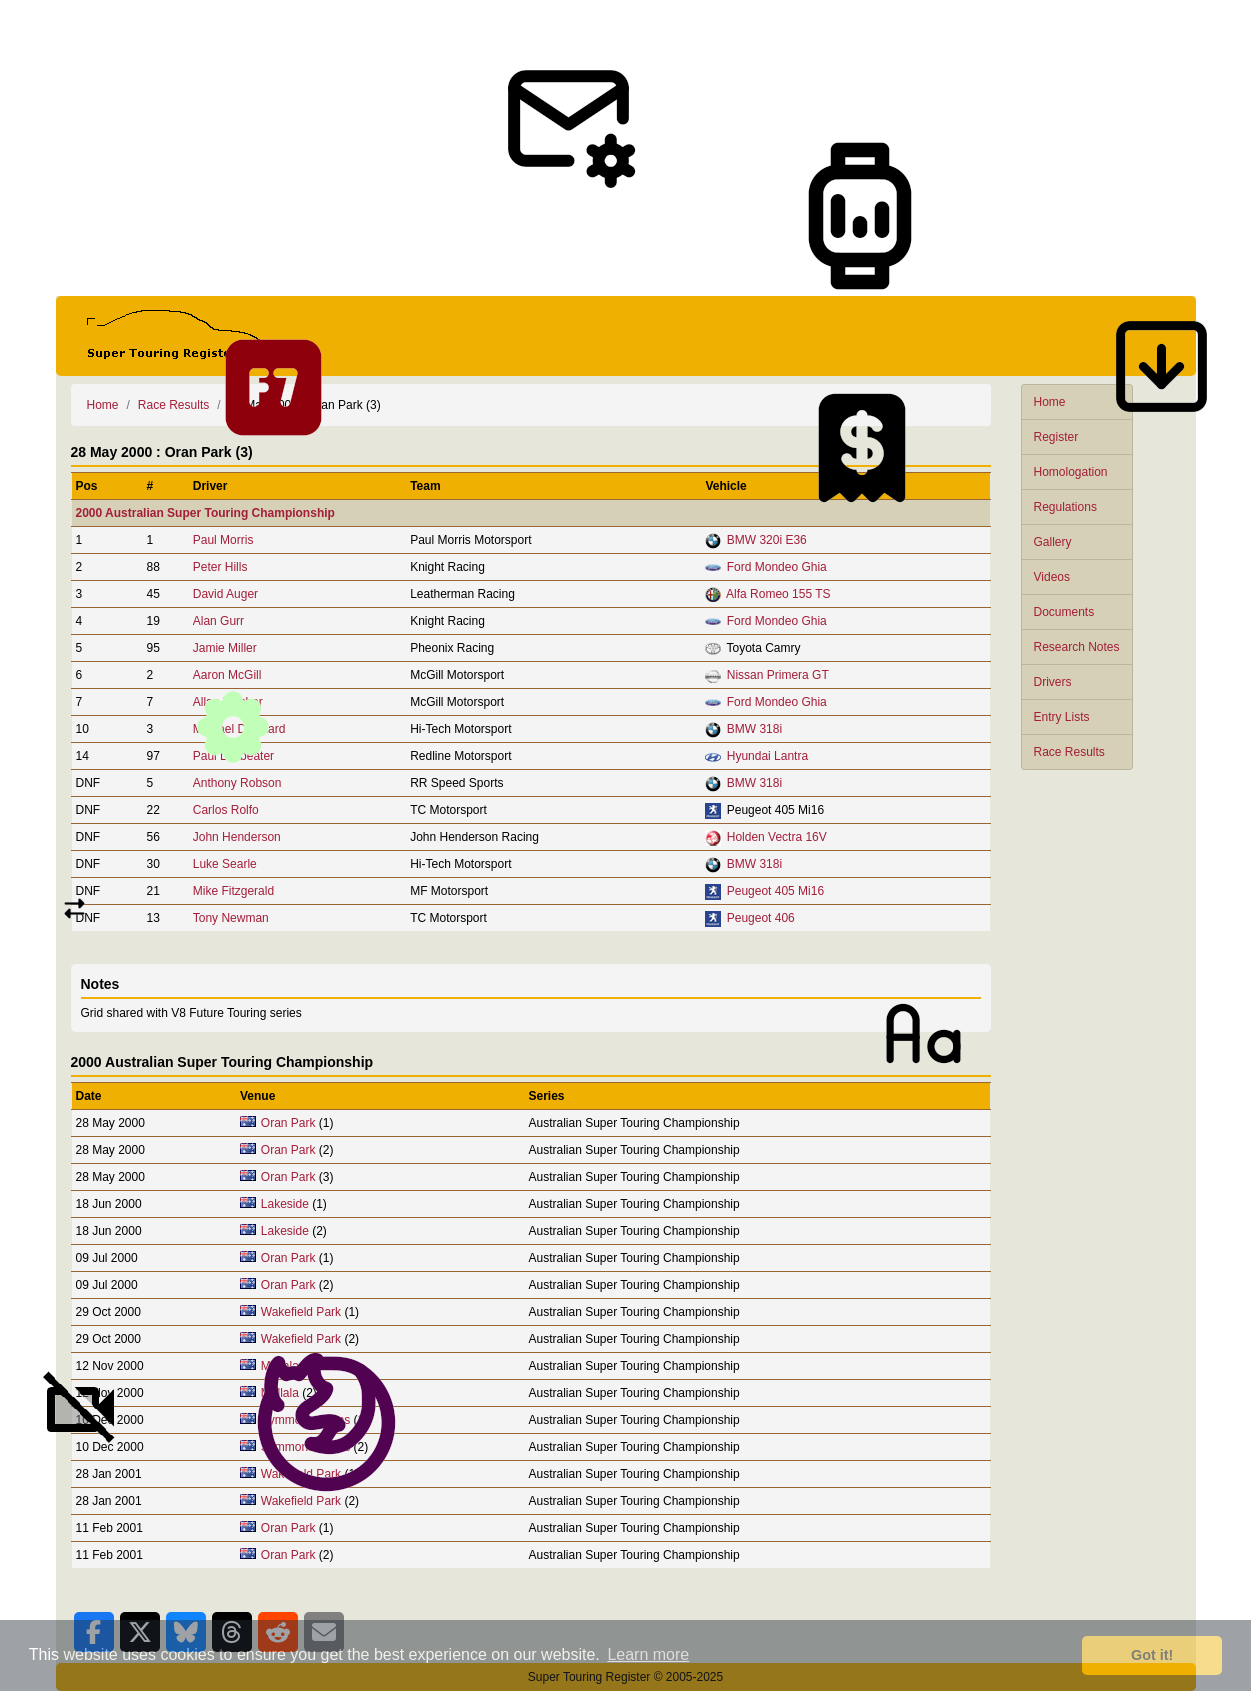 Image resolution: width=1251 pixels, height=1691 pixels. Describe the element at coordinates (862, 448) in the screenshot. I see `view payment receipt` at that location.